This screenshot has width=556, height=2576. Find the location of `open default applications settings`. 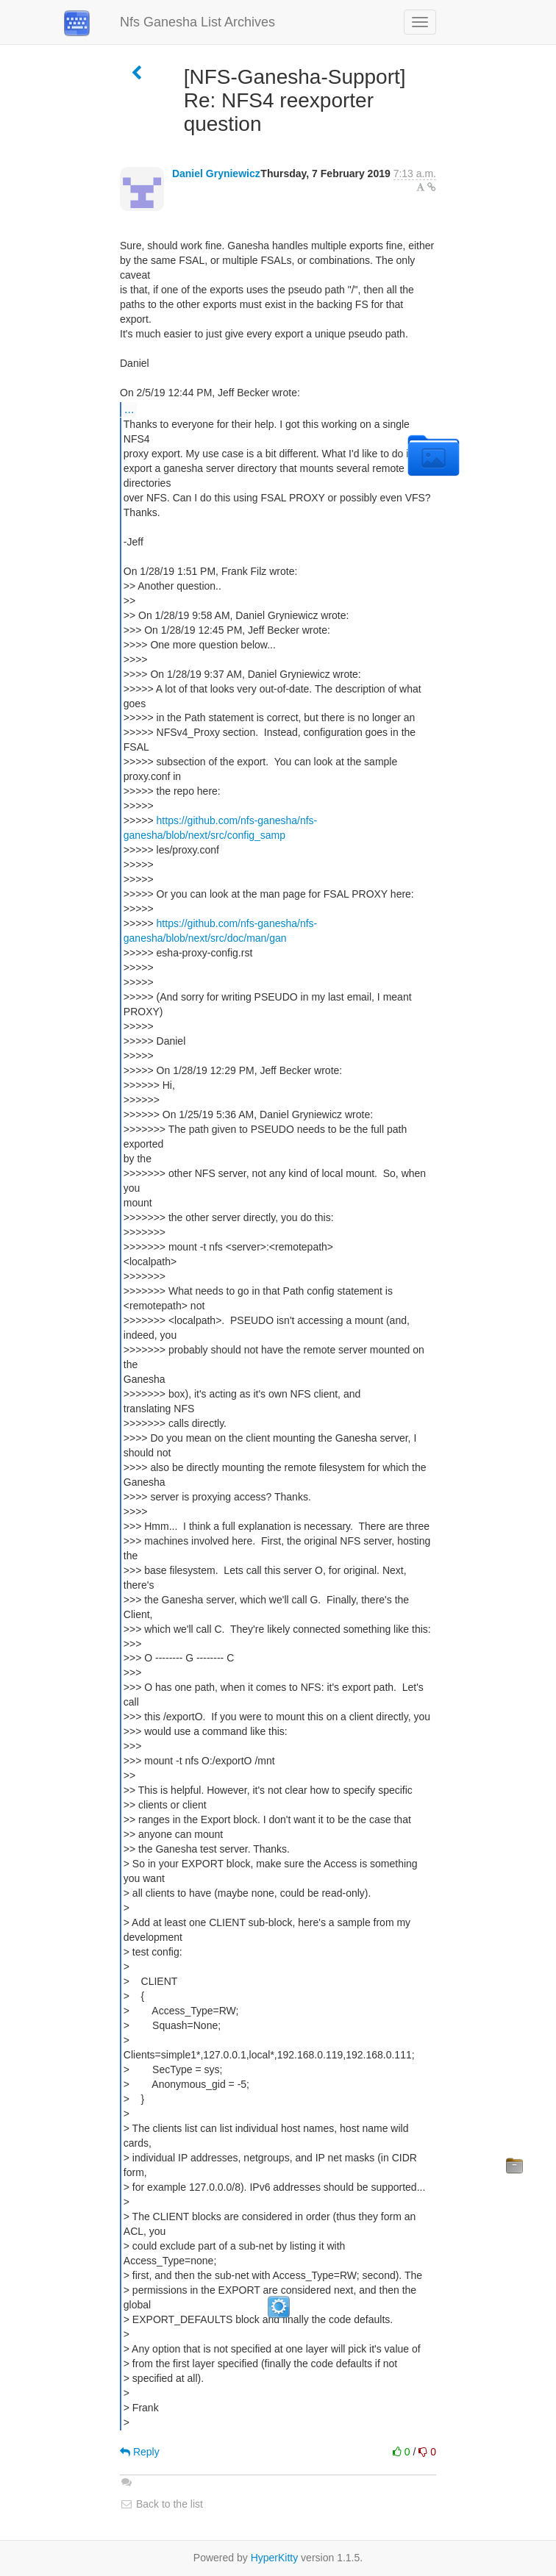

open default applications settings is located at coordinates (279, 2307).